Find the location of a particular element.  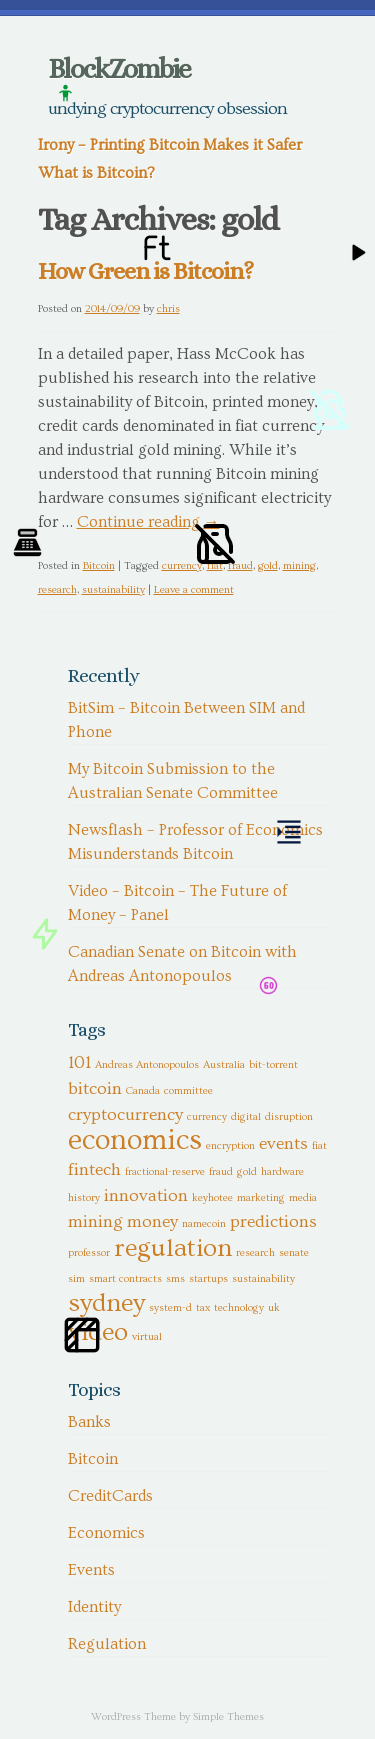

set a 60-second timer is located at coordinates (268, 985).